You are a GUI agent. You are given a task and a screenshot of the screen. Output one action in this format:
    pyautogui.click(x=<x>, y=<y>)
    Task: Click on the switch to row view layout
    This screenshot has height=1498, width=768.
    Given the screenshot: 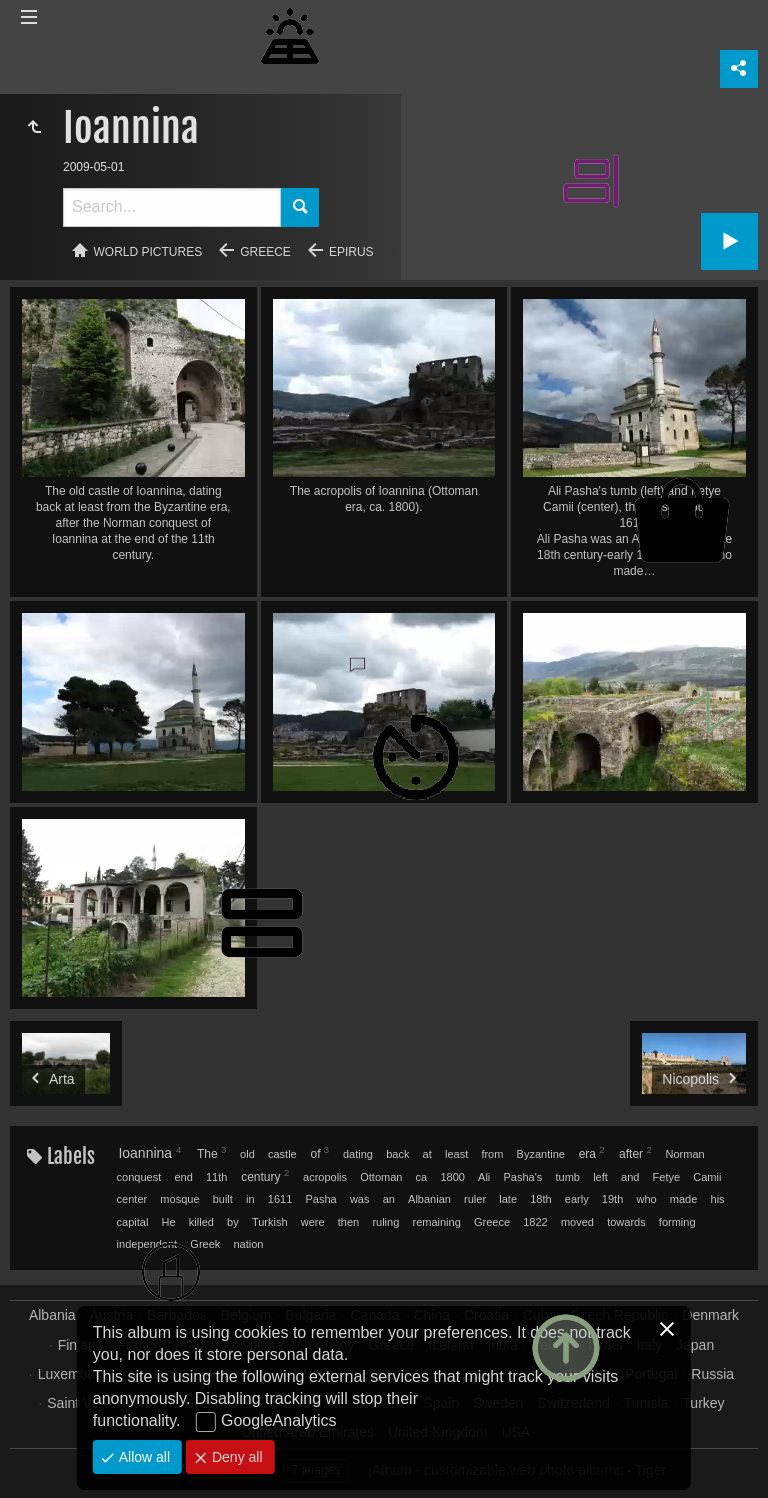 What is the action you would take?
    pyautogui.click(x=262, y=923)
    